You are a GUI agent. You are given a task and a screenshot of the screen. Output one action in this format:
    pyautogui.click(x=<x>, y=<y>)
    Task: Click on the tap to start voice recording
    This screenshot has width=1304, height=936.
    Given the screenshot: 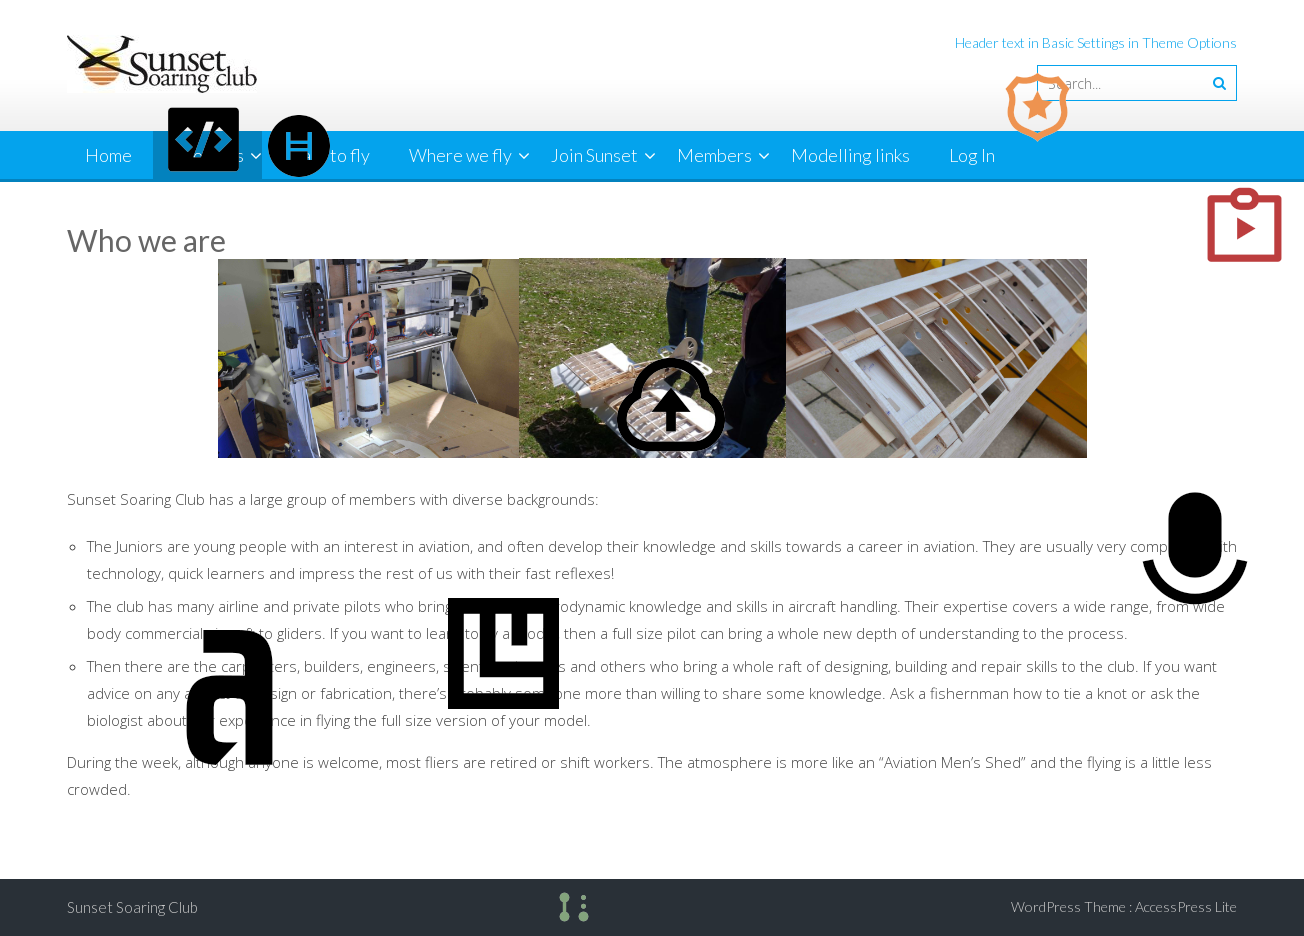 What is the action you would take?
    pyautogui.click(x=1195, y=551)
    